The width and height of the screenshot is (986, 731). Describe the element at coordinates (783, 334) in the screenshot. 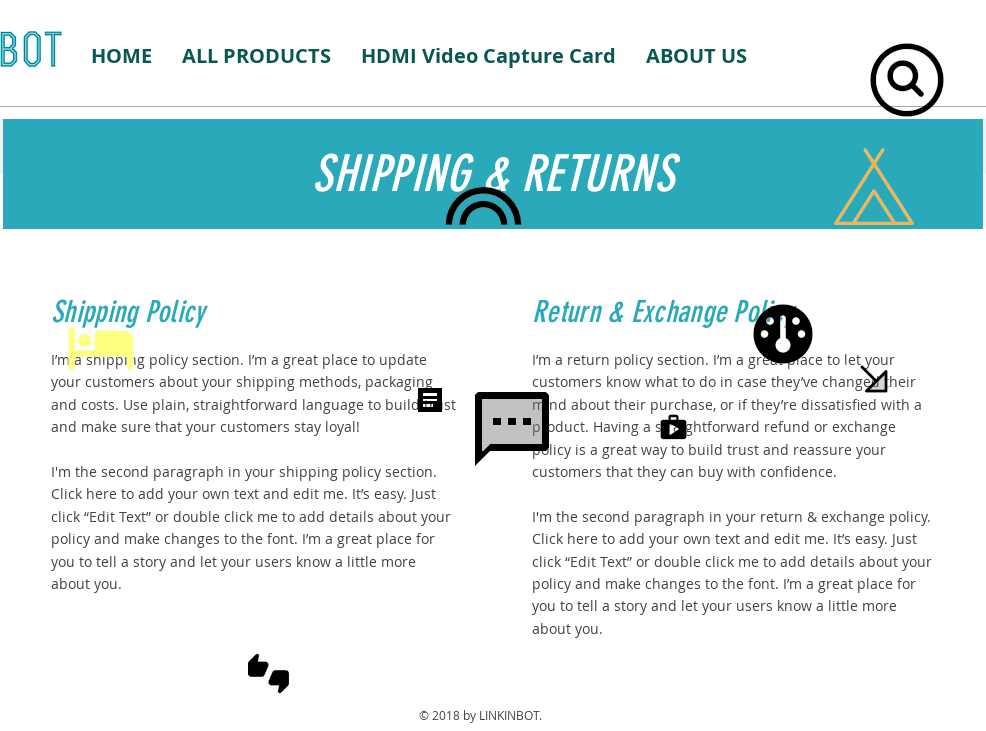

I see `view performance or speed metrics` at that location.